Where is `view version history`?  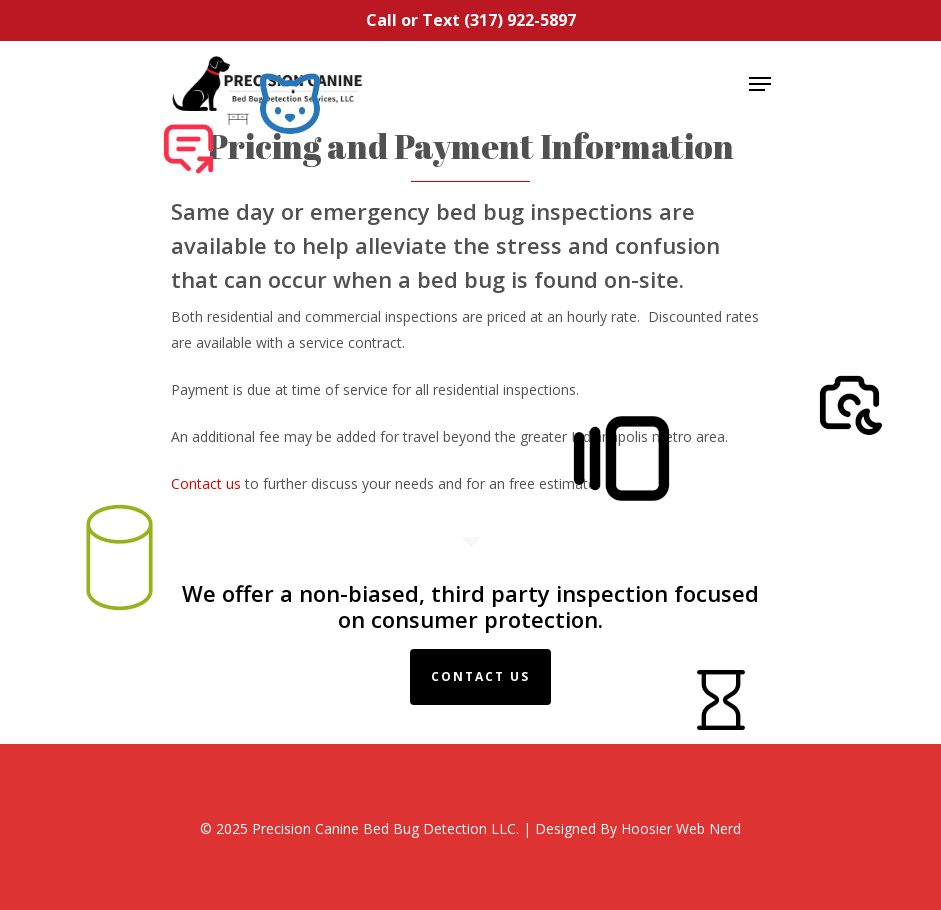 view version history is located at coordinates (621, 458).